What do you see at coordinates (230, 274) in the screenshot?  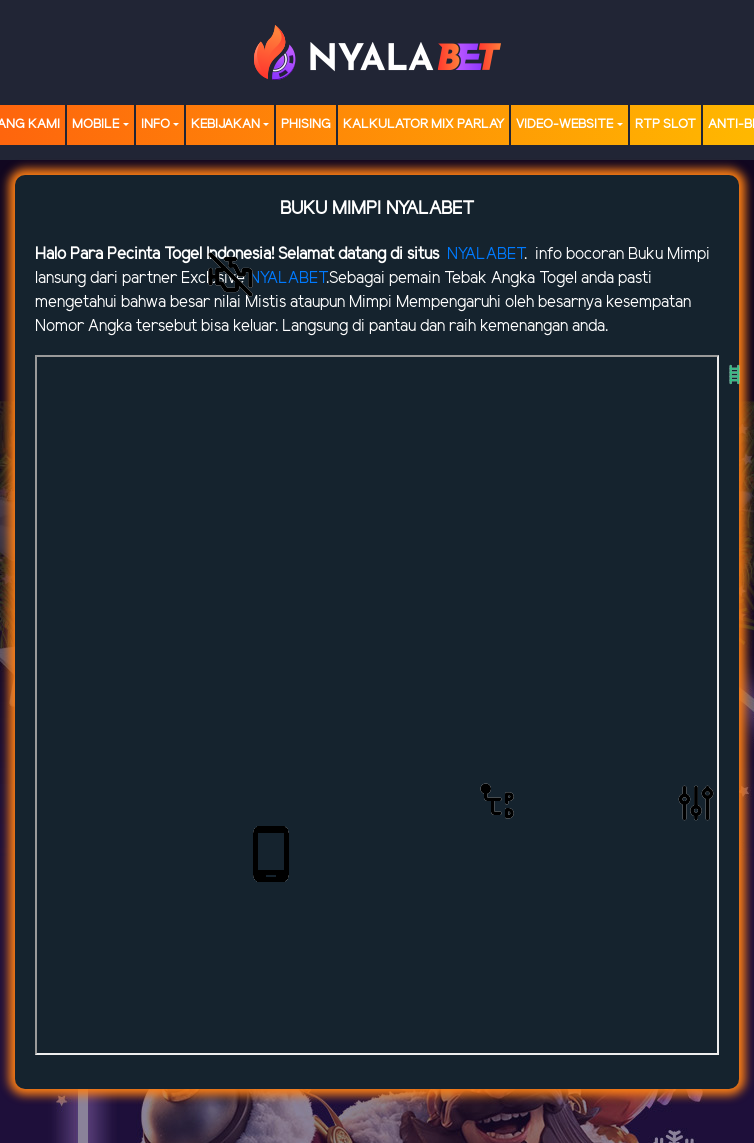 I see `engine disabled or turned off` at bounding box center [230, 274].